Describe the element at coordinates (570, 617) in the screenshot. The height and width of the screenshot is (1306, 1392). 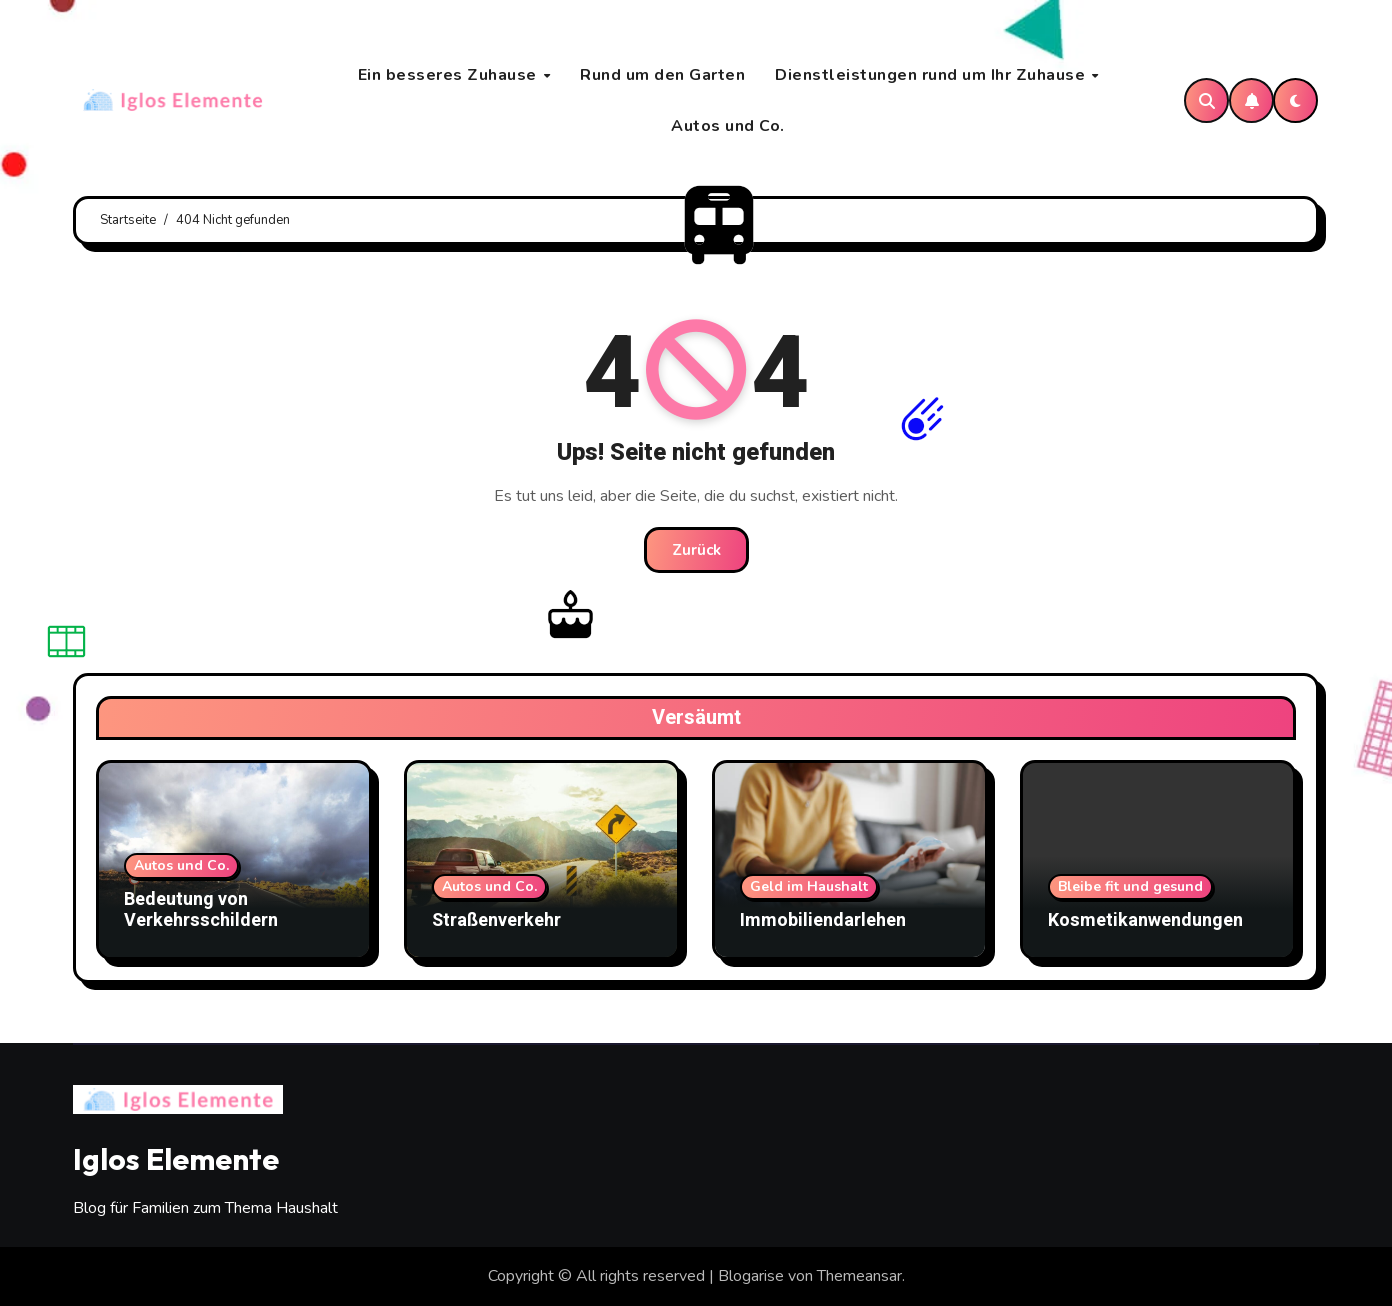
I see `view birthday or celebration reminders` at that location.